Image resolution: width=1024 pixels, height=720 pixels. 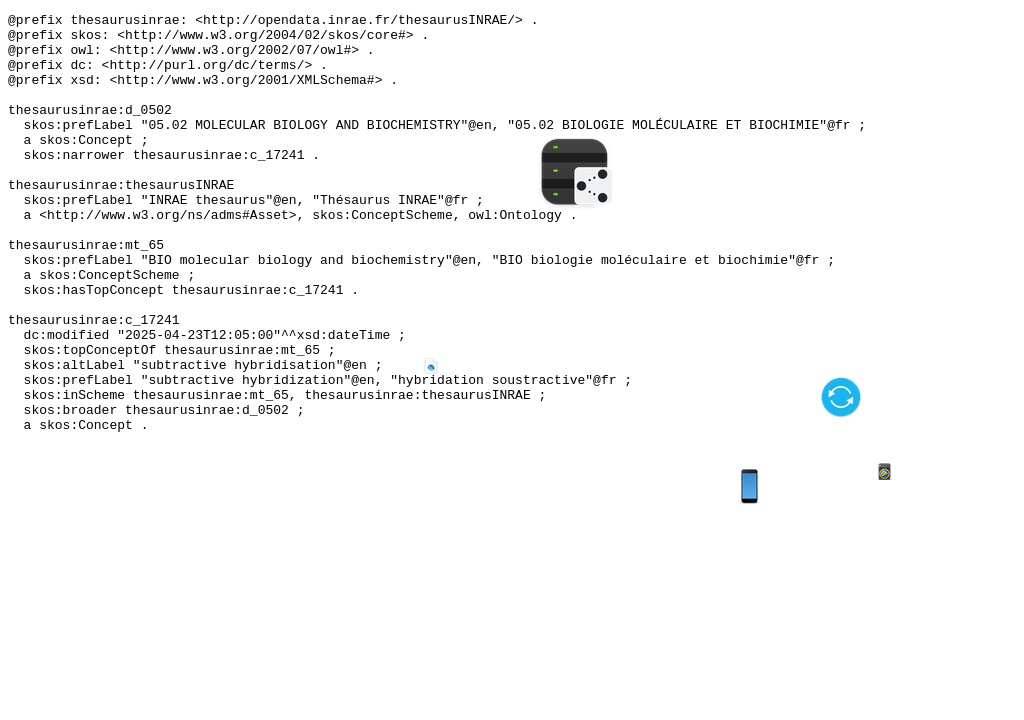 I want to click on indicates a connected iPhone device, so click(x=749, y=486).